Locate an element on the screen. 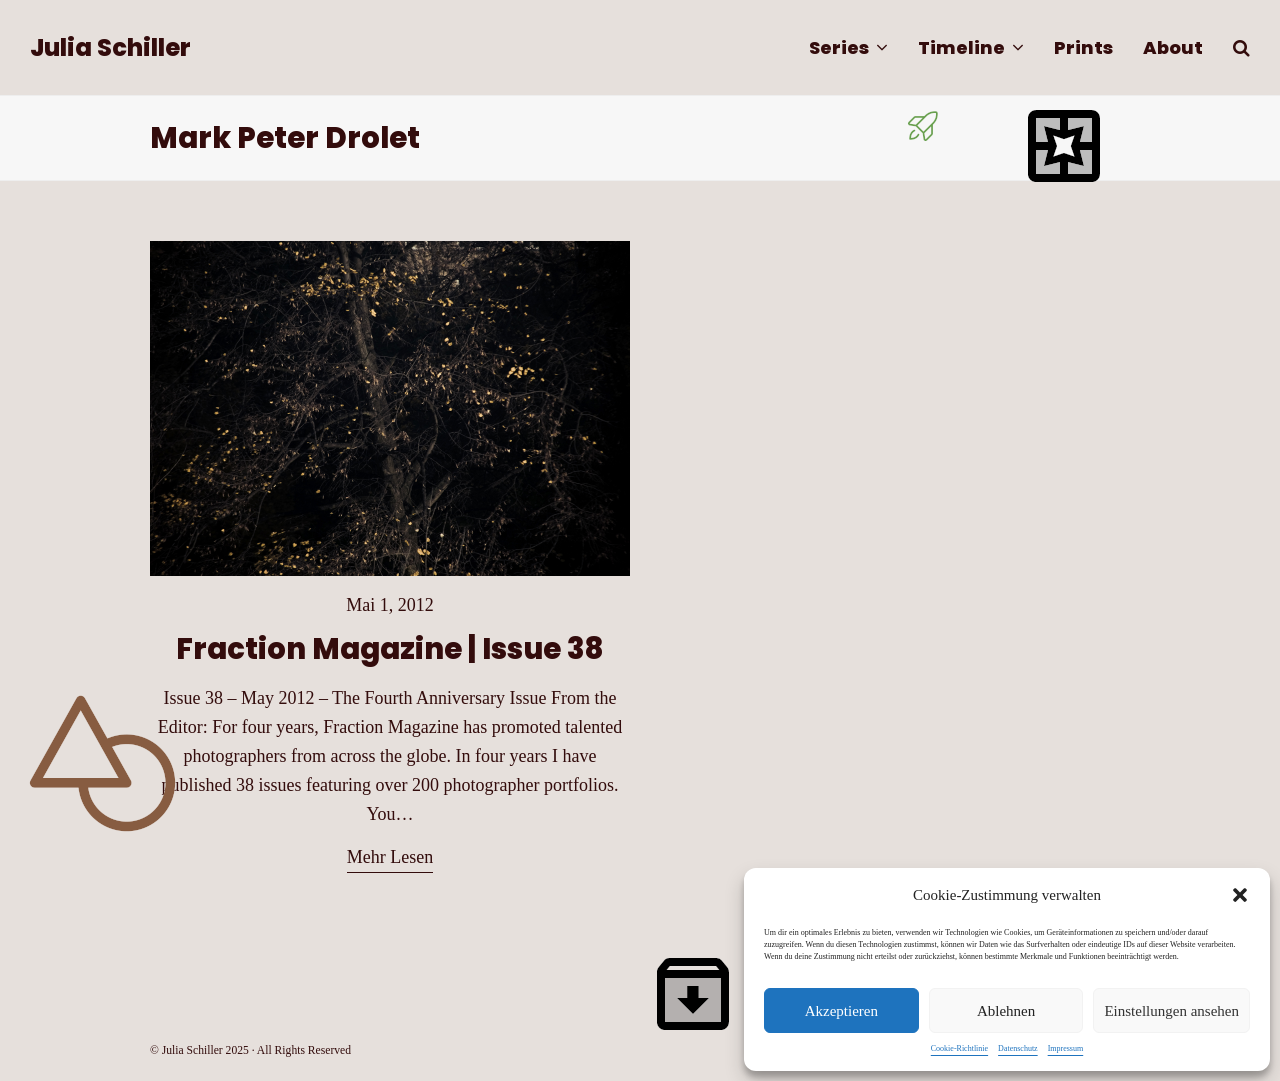 This screenshot has width=1280, height=1081. view pages or documents is located at coordinates (1064, 146).